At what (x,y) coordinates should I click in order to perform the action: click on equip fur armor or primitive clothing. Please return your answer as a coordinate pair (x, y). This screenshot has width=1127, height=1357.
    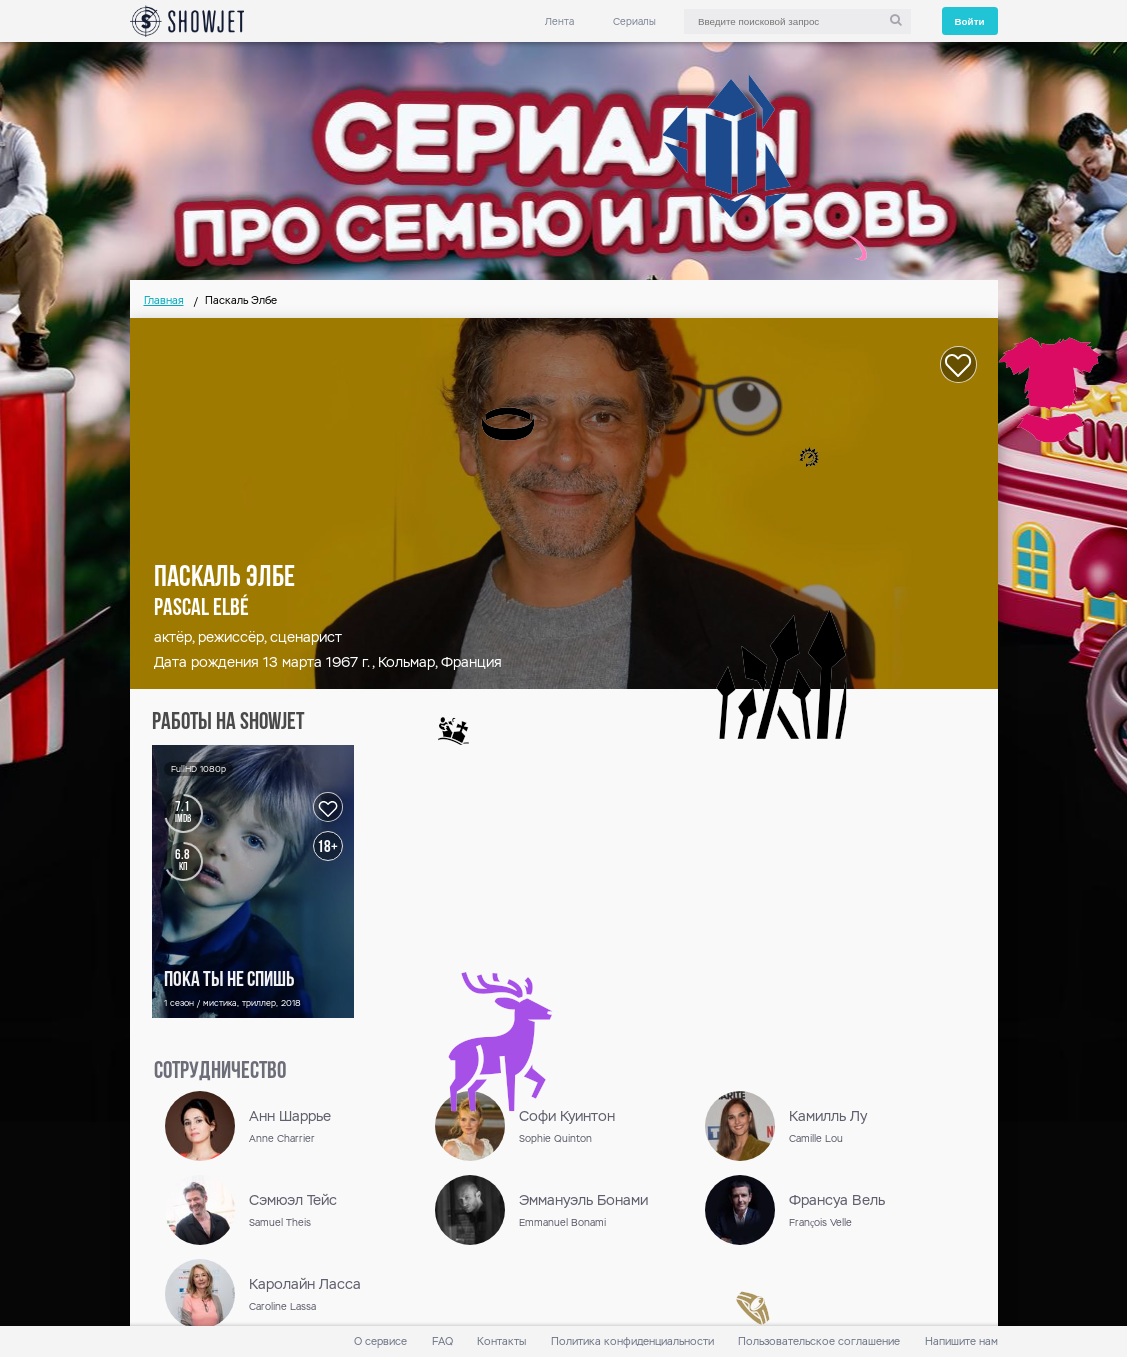
    Looking at the image, I should click on (1050, 390).